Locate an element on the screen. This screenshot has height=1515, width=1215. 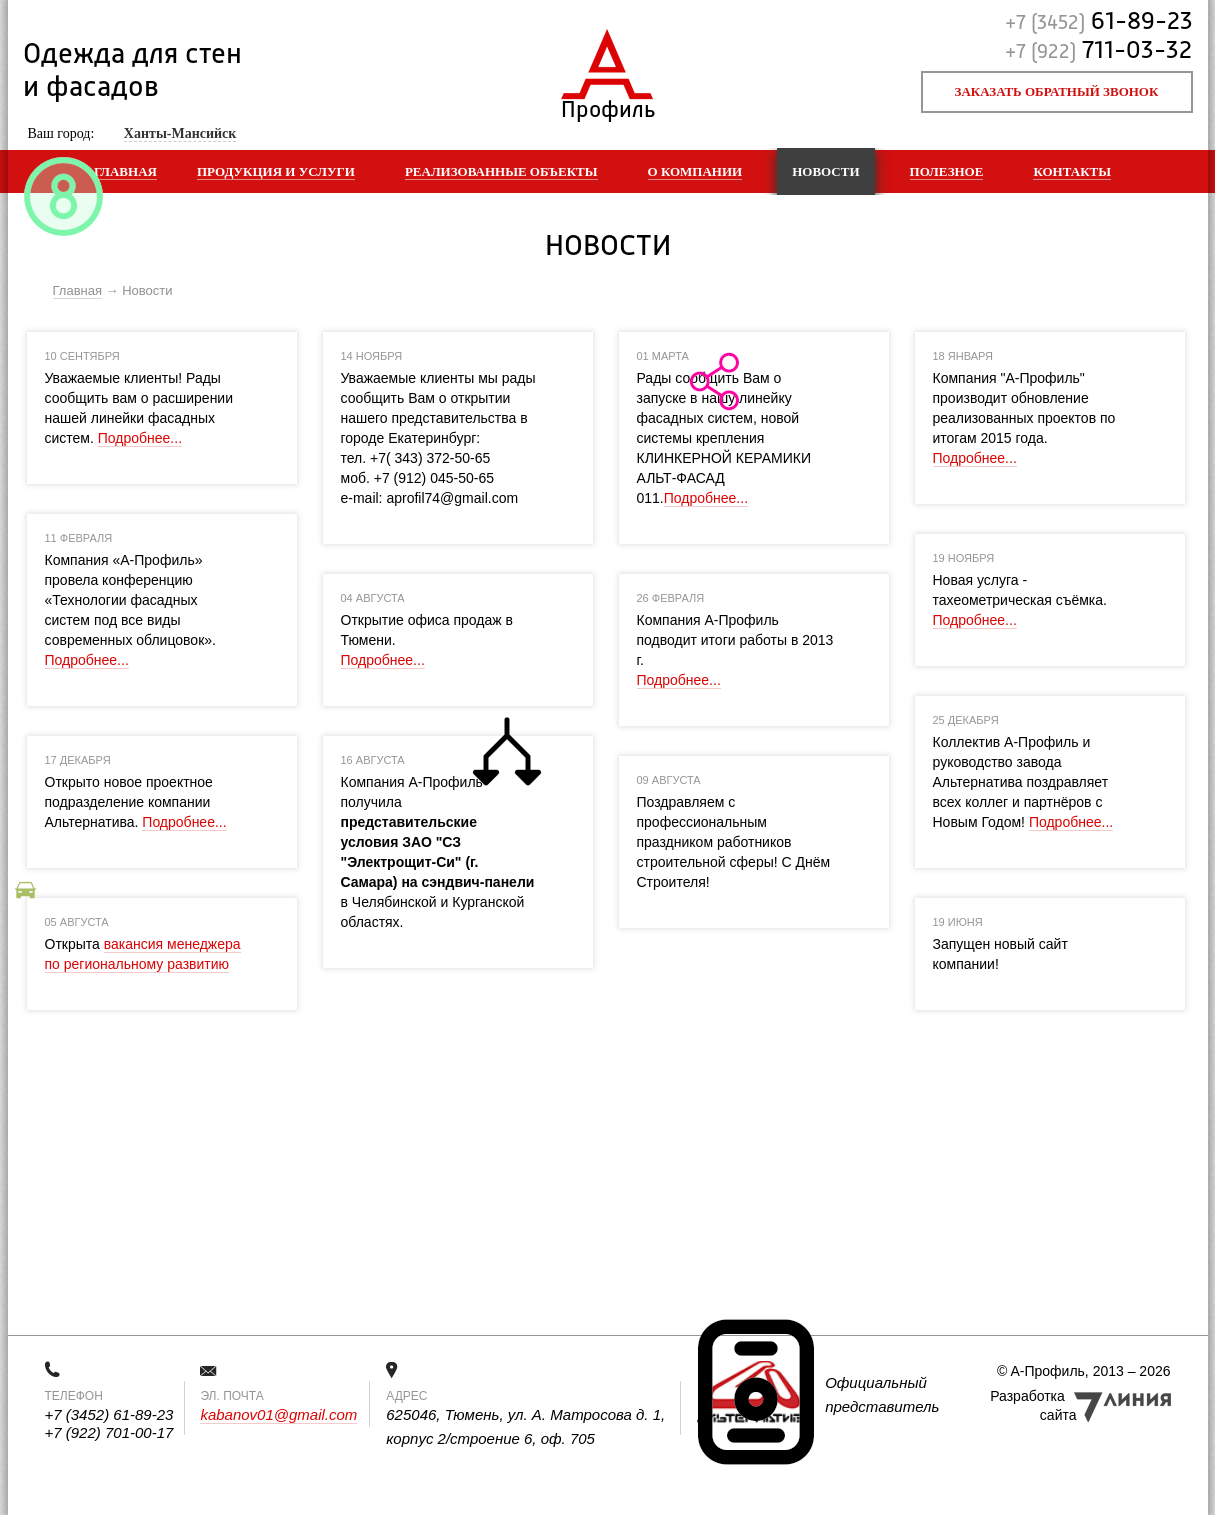
view your ID or profile badge is located at coordinates (756, 1392).